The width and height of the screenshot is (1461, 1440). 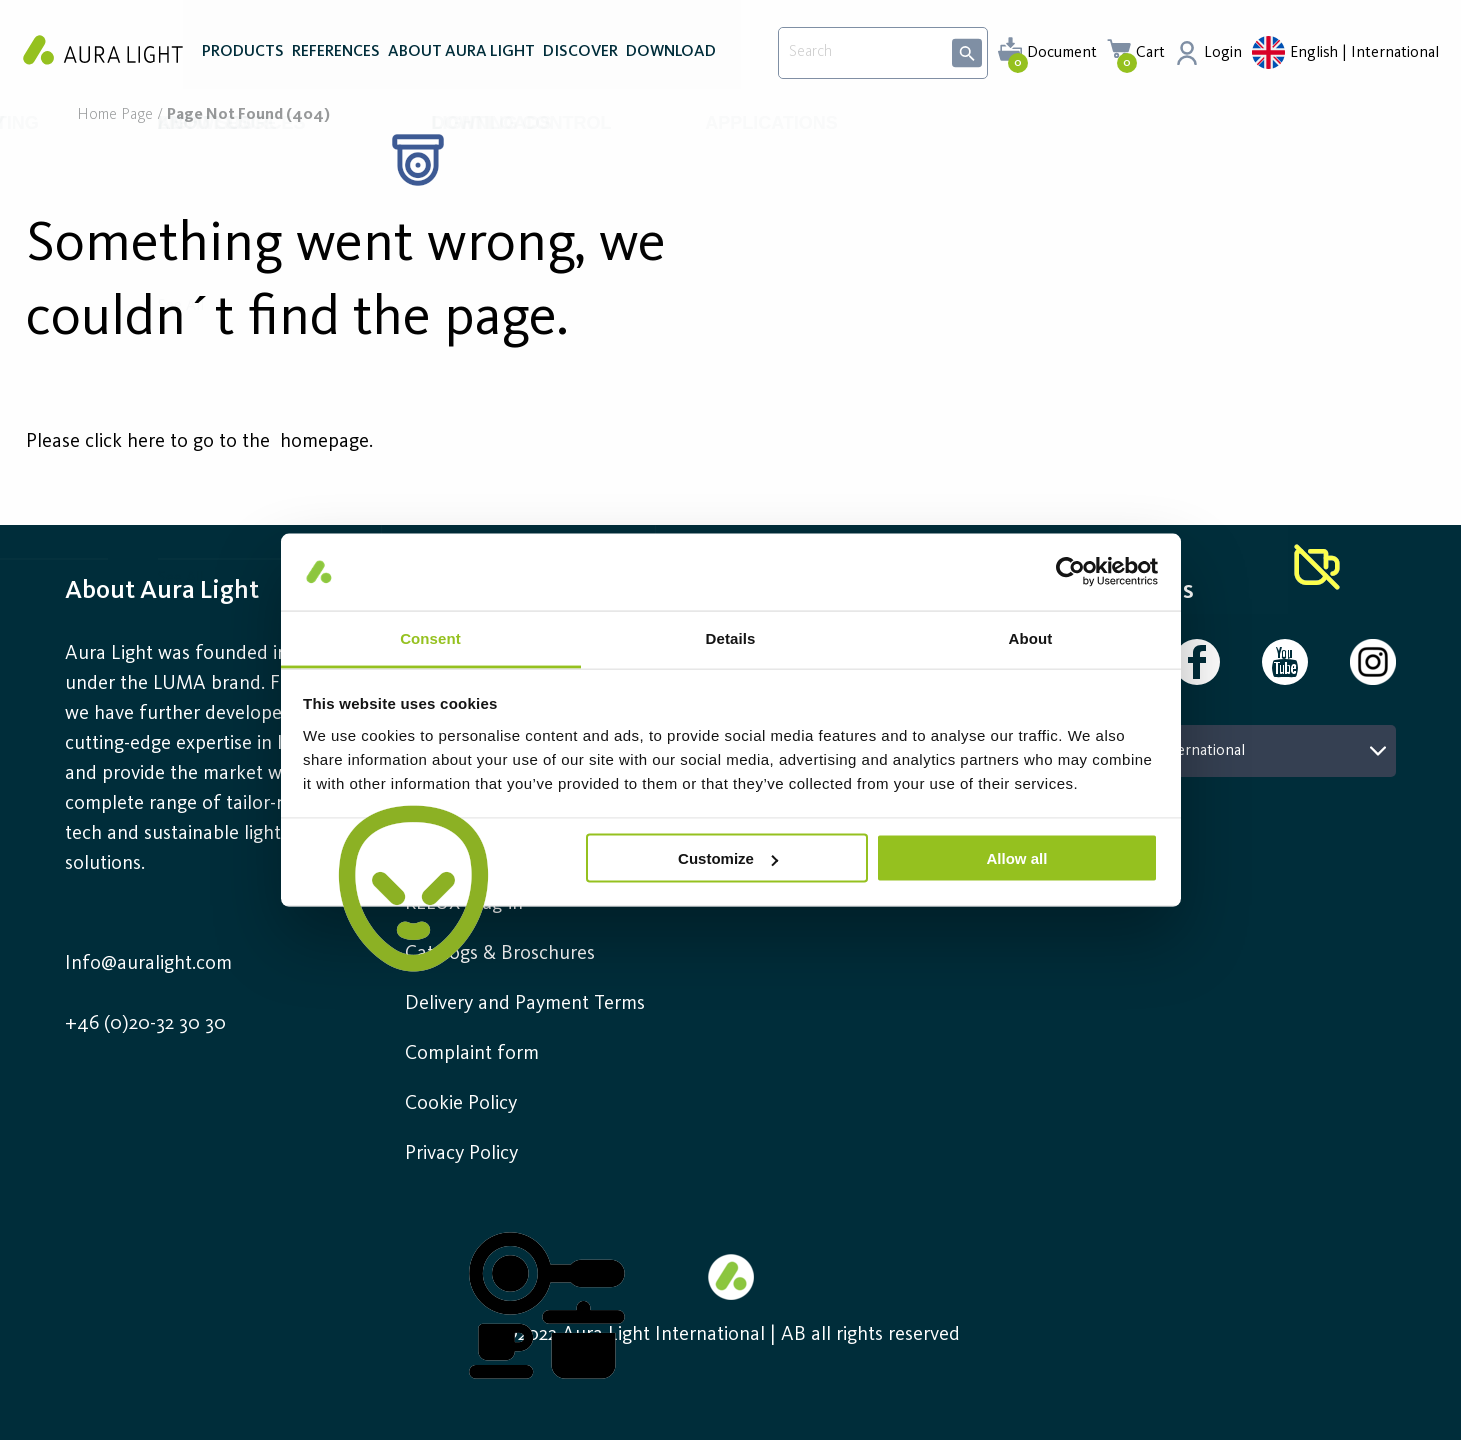 I want to click on access security camera settings, so click(x=418, y=160).